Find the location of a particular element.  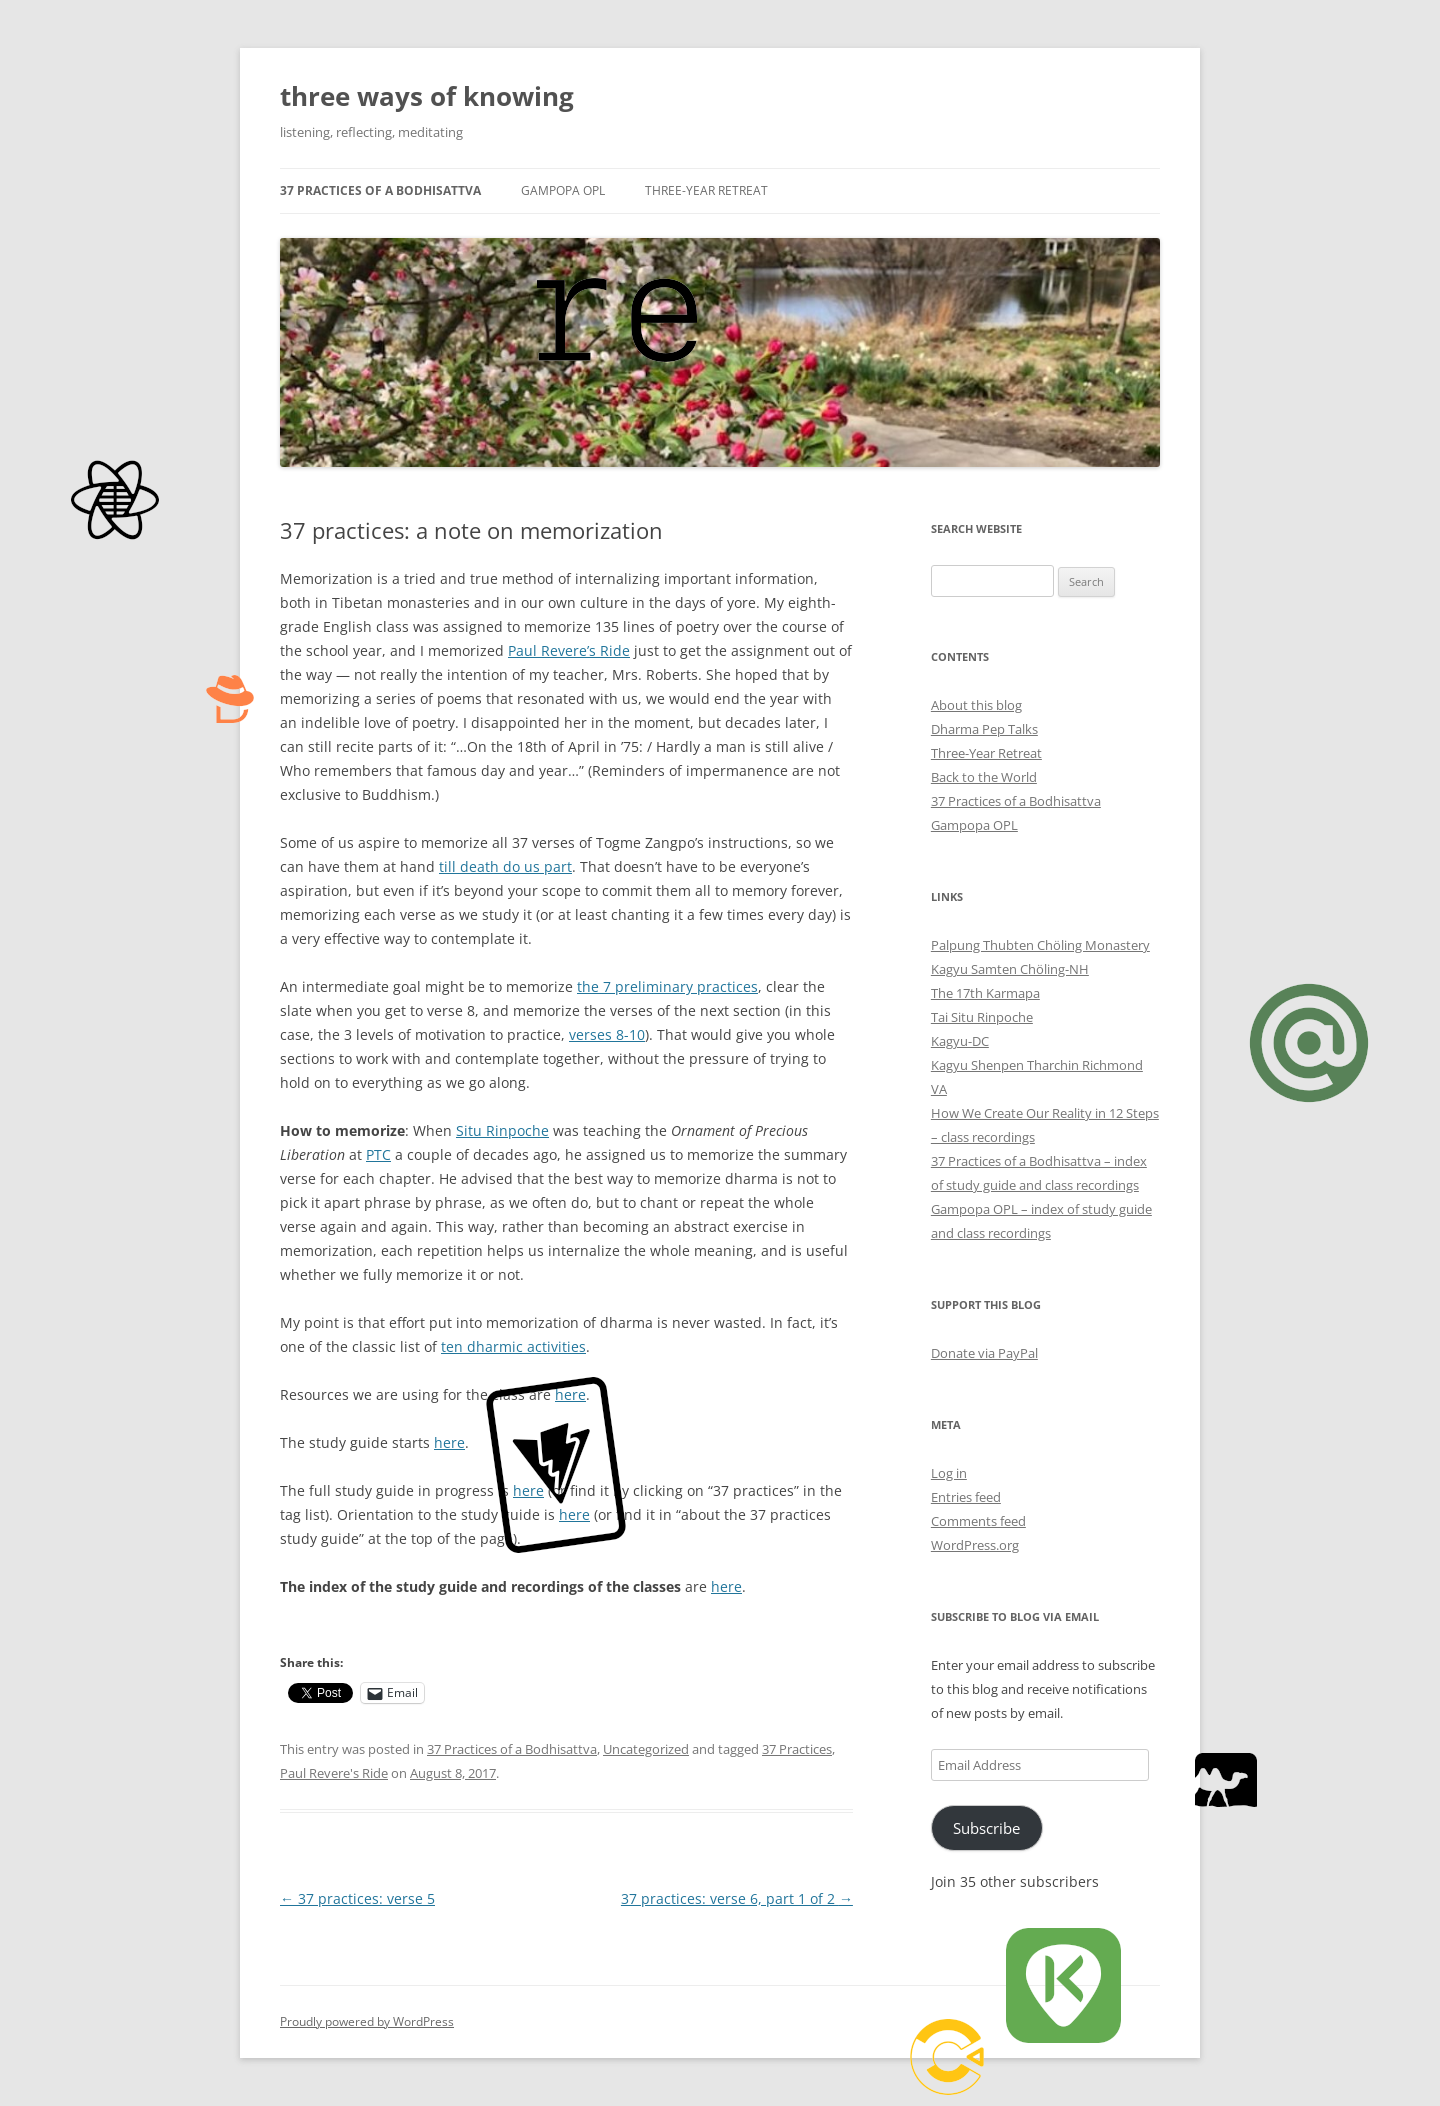

react table library logo is located at coordinates (115, 500).